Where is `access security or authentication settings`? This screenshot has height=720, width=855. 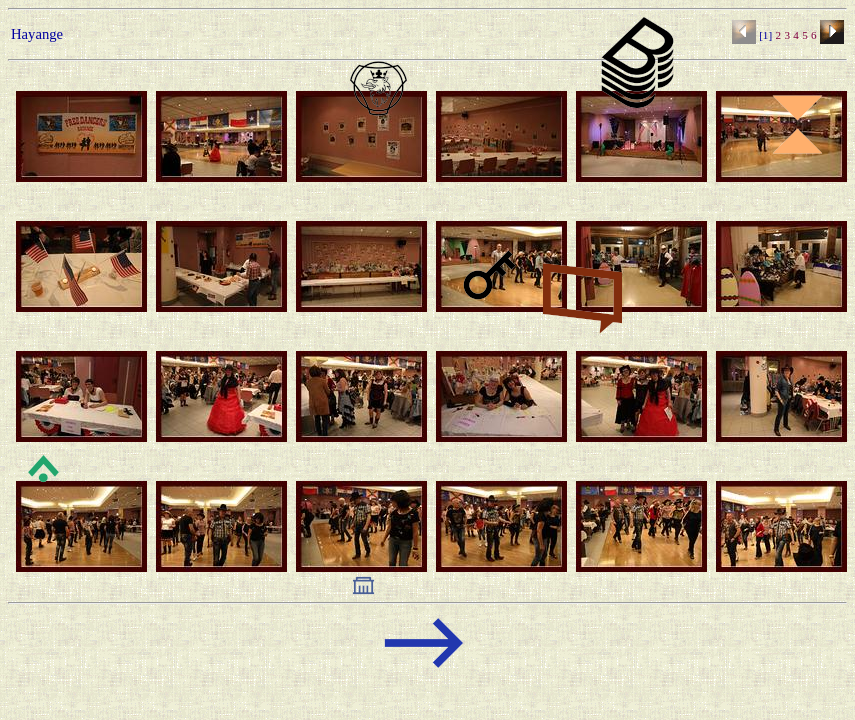
access security or authentication settings is located at coordinates (489, 273).